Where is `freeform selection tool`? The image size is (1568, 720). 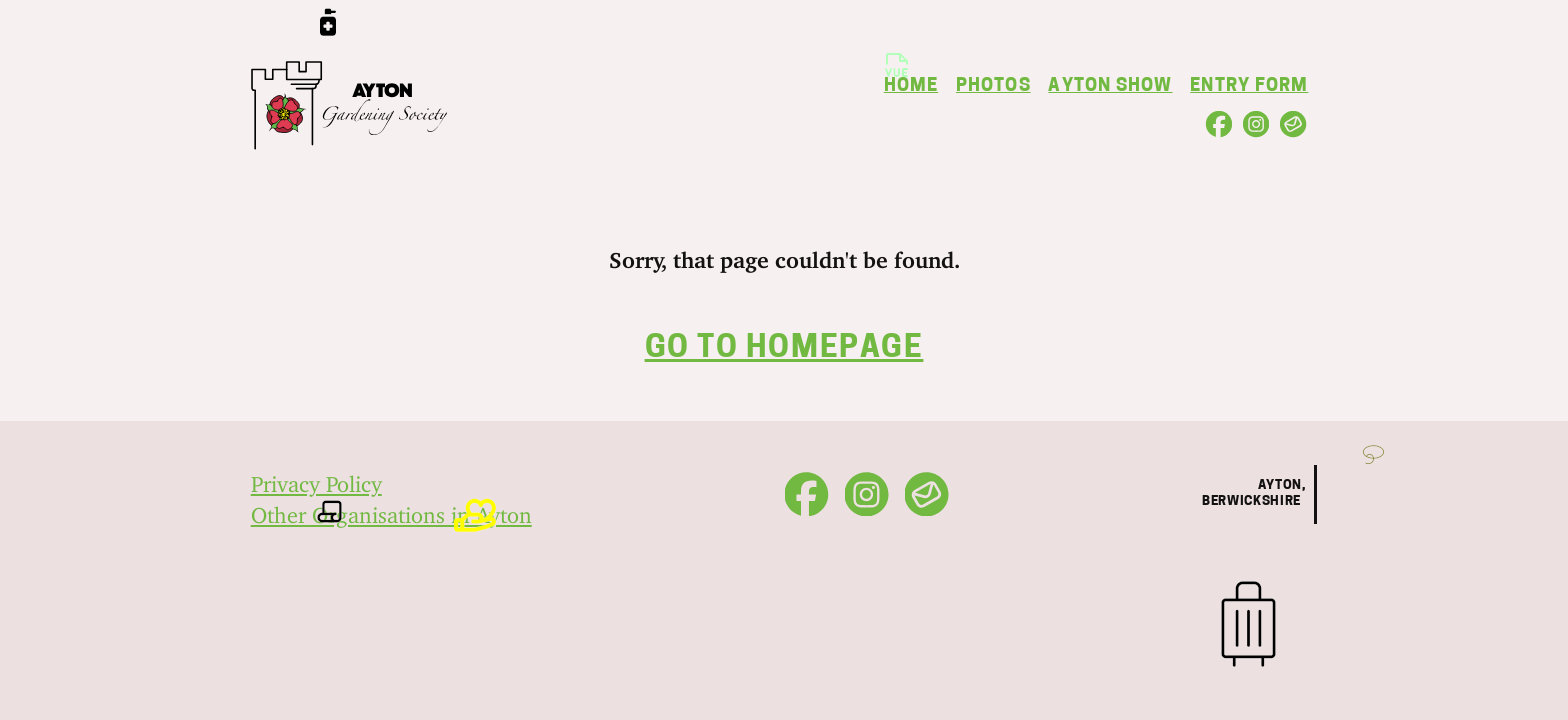
freeform selection tool is located at coordinates (1373, 453).